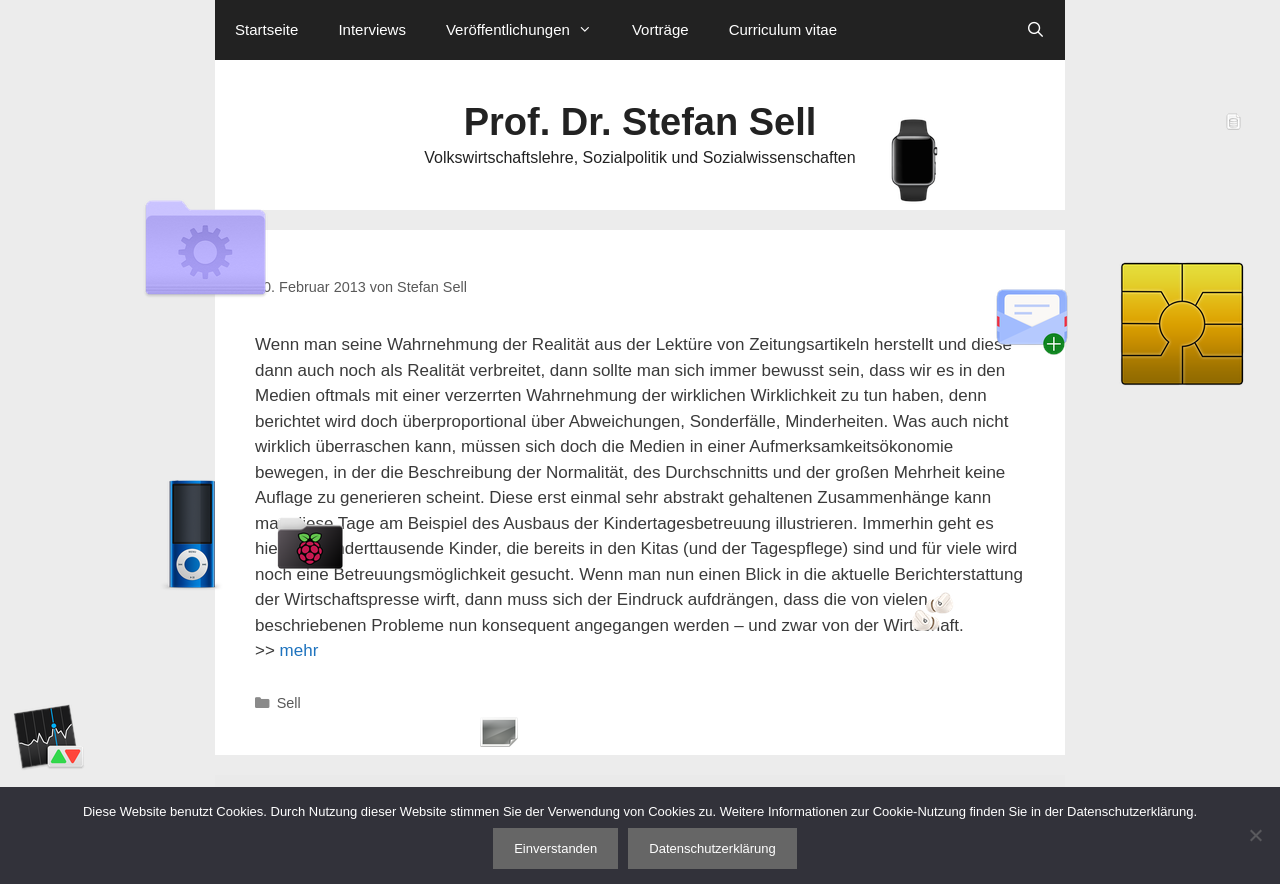 The width and height of the screenshot is (1280, 884). I want to click on access stocks preferences or settings, so click(48, 736).